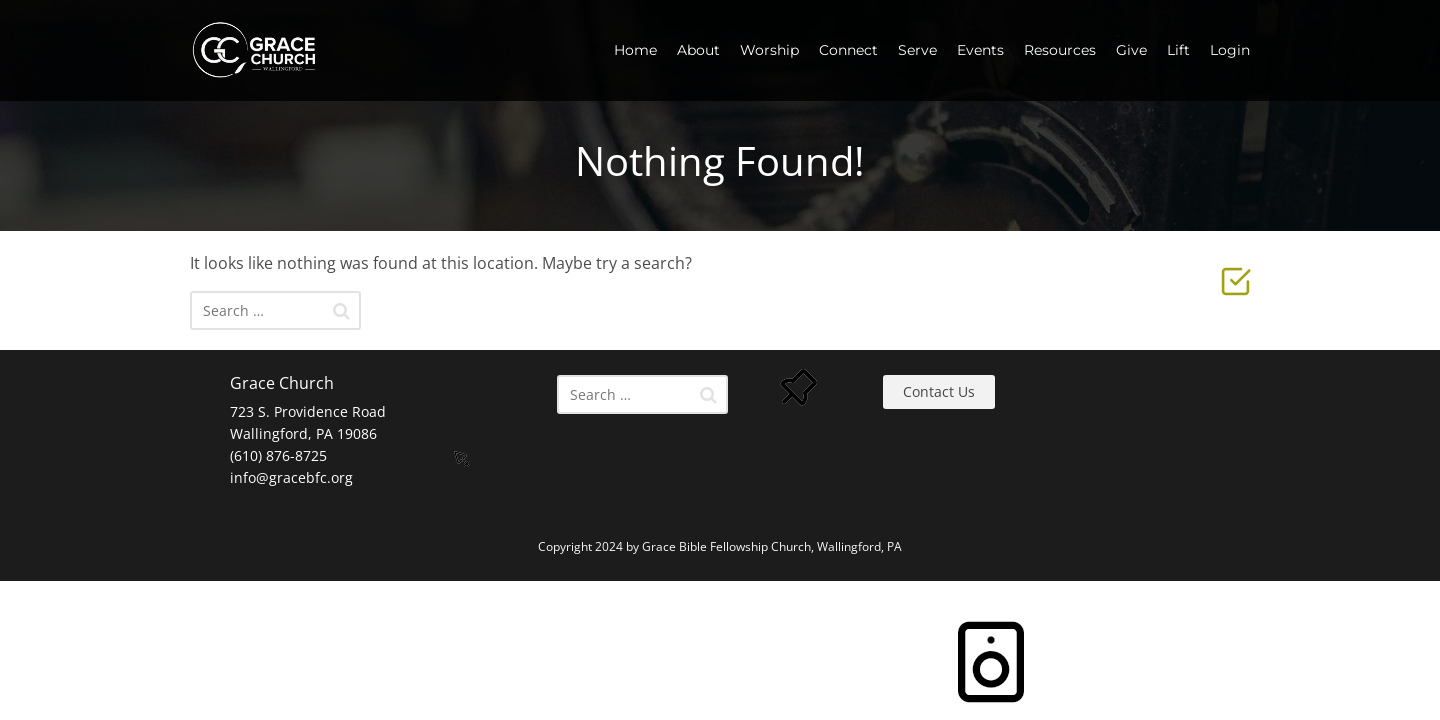 The height and width of the screenshot is (720, 1440). What do you see at coordinates (797, 388) in the screenshot?
I see `pin an item to keep it visible` at bounding box center [797, 388].